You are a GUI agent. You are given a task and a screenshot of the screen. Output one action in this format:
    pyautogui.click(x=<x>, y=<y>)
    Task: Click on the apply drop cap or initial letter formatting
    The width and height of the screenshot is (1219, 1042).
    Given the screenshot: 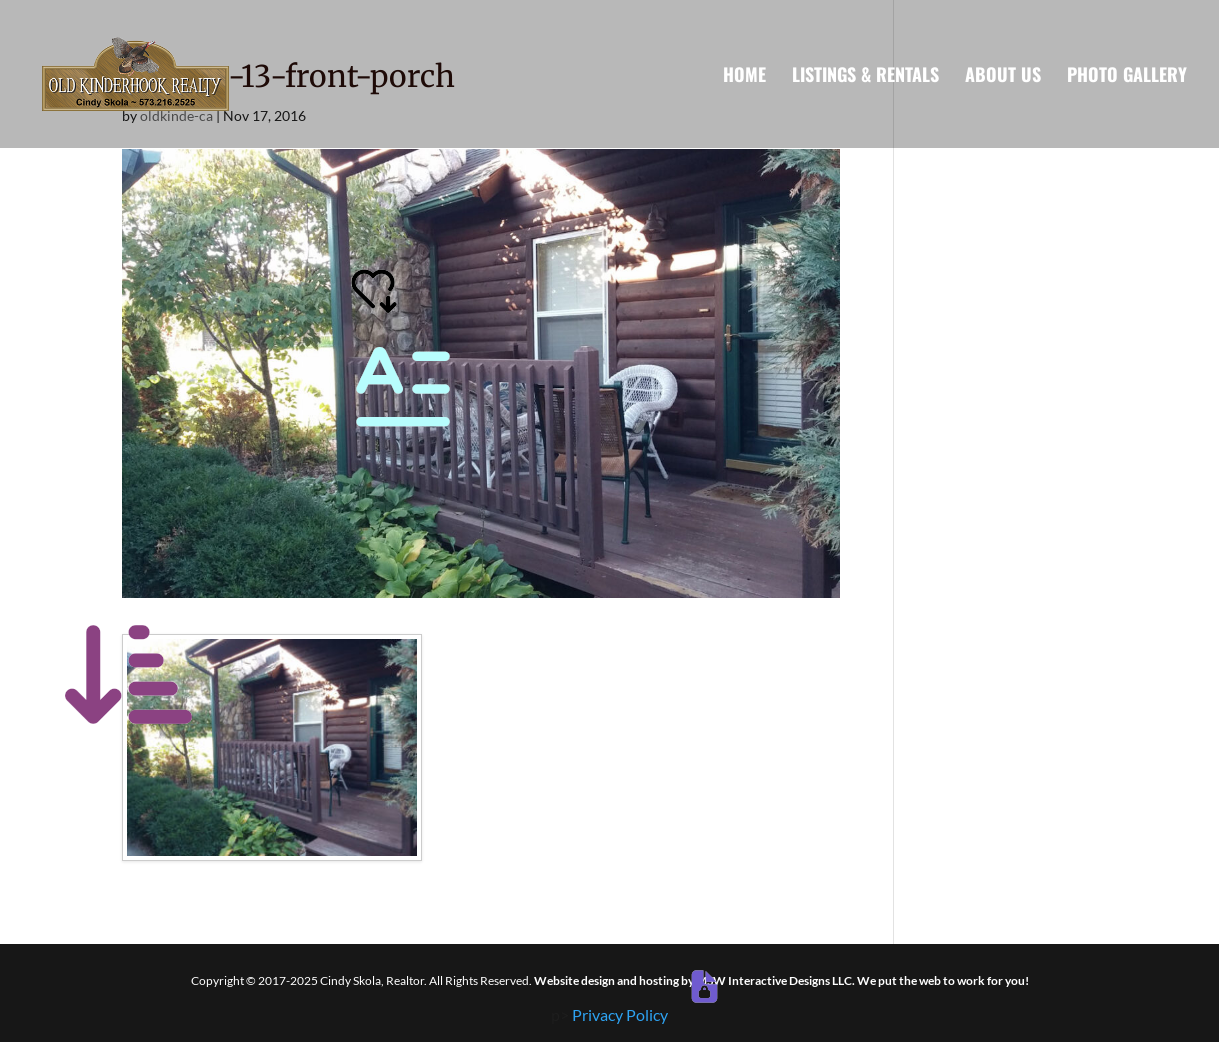 What is the action you would take?
    pyautogui.click(x=403, y=389)
    